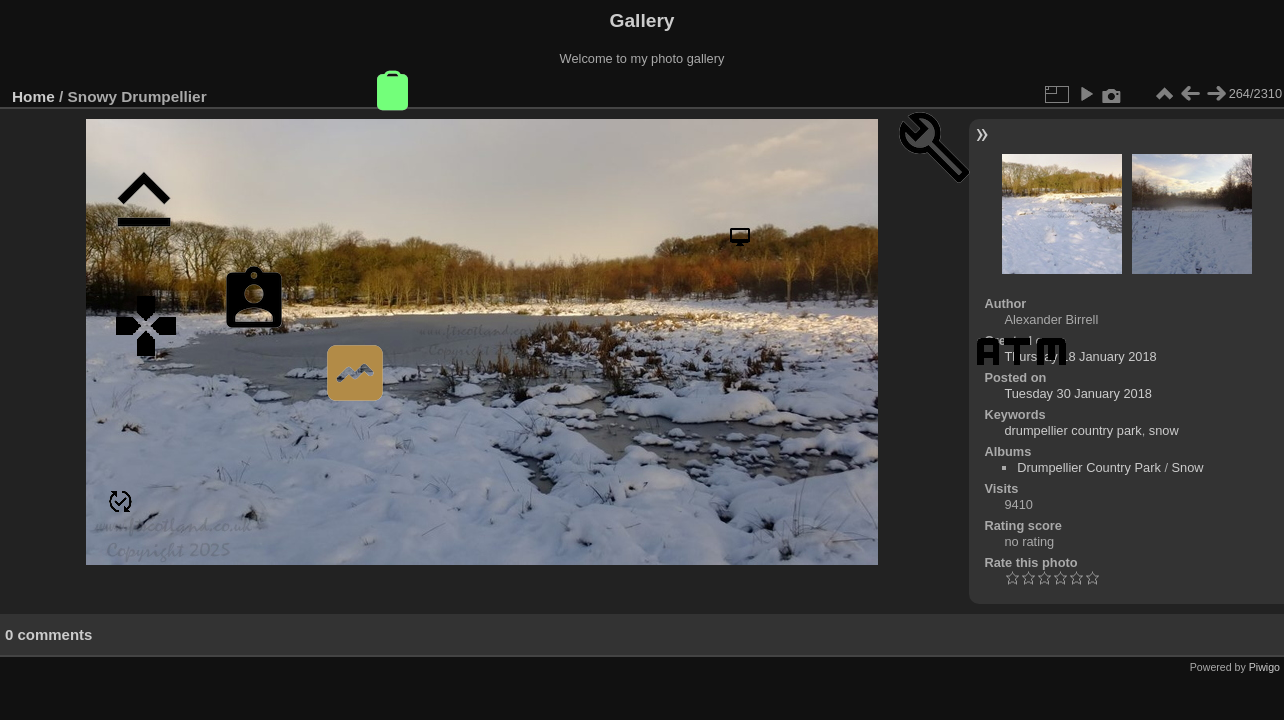  What do you see at coordinates (120, 501) in the screenshot?
I see `indicates content has been published with recent changes` at bounding box center [120, 501].